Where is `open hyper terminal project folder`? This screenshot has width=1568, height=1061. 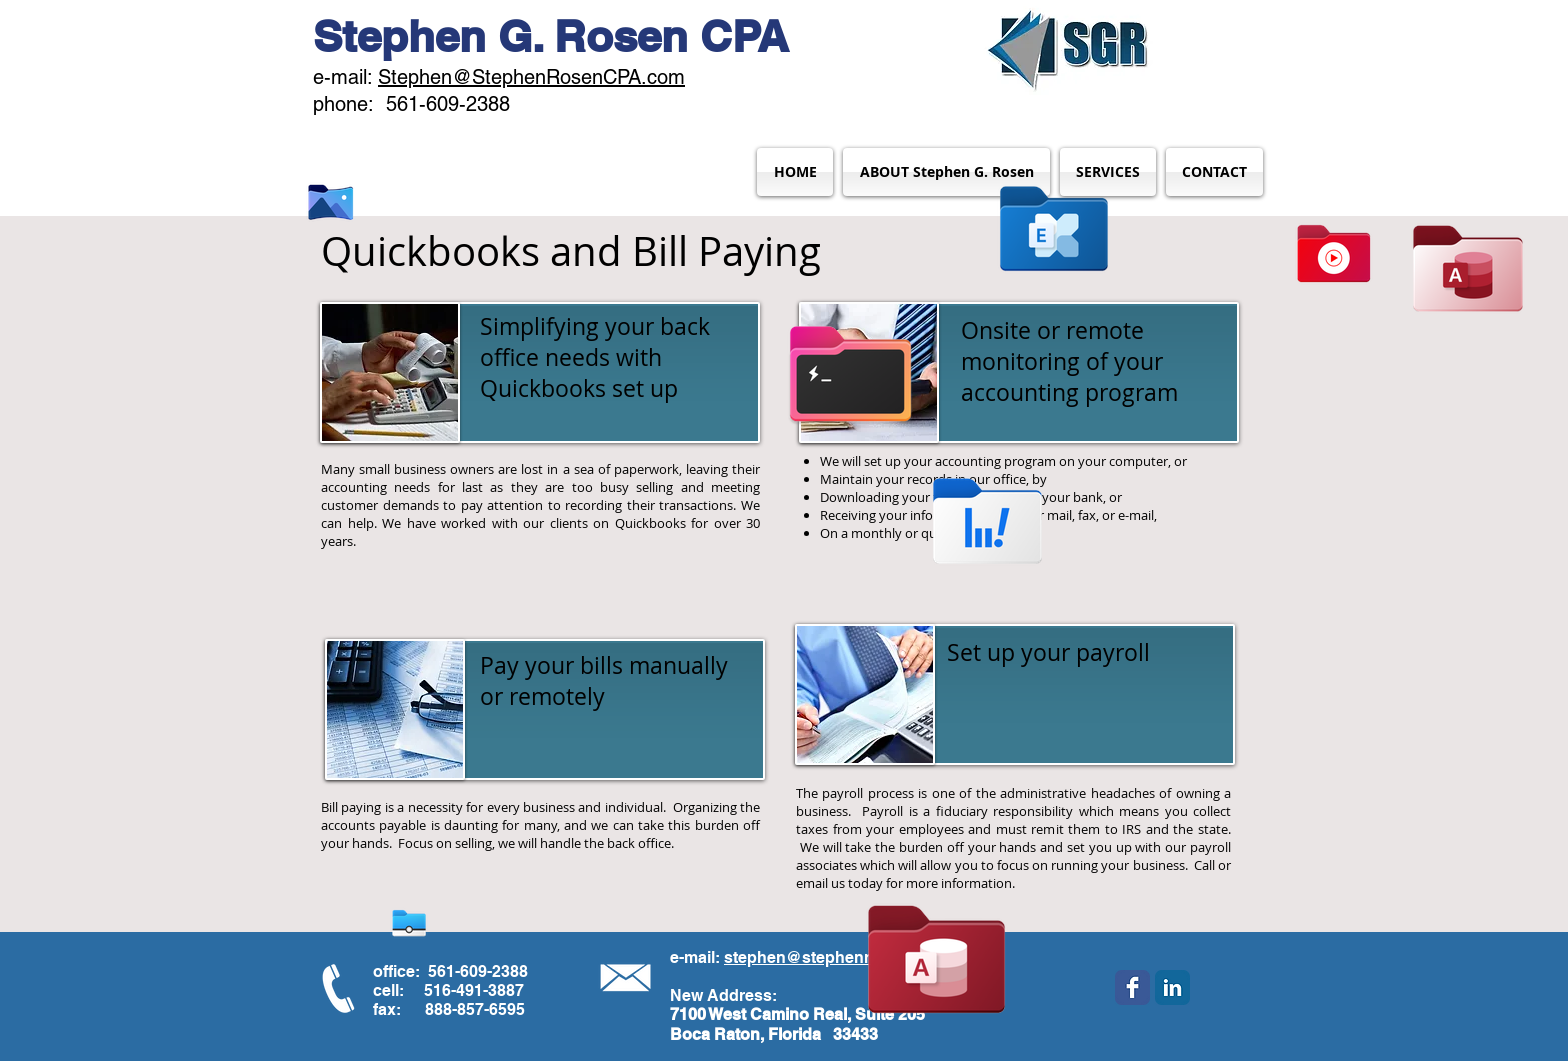 open hyper terminal project folder is located at coordinates (850, 377).